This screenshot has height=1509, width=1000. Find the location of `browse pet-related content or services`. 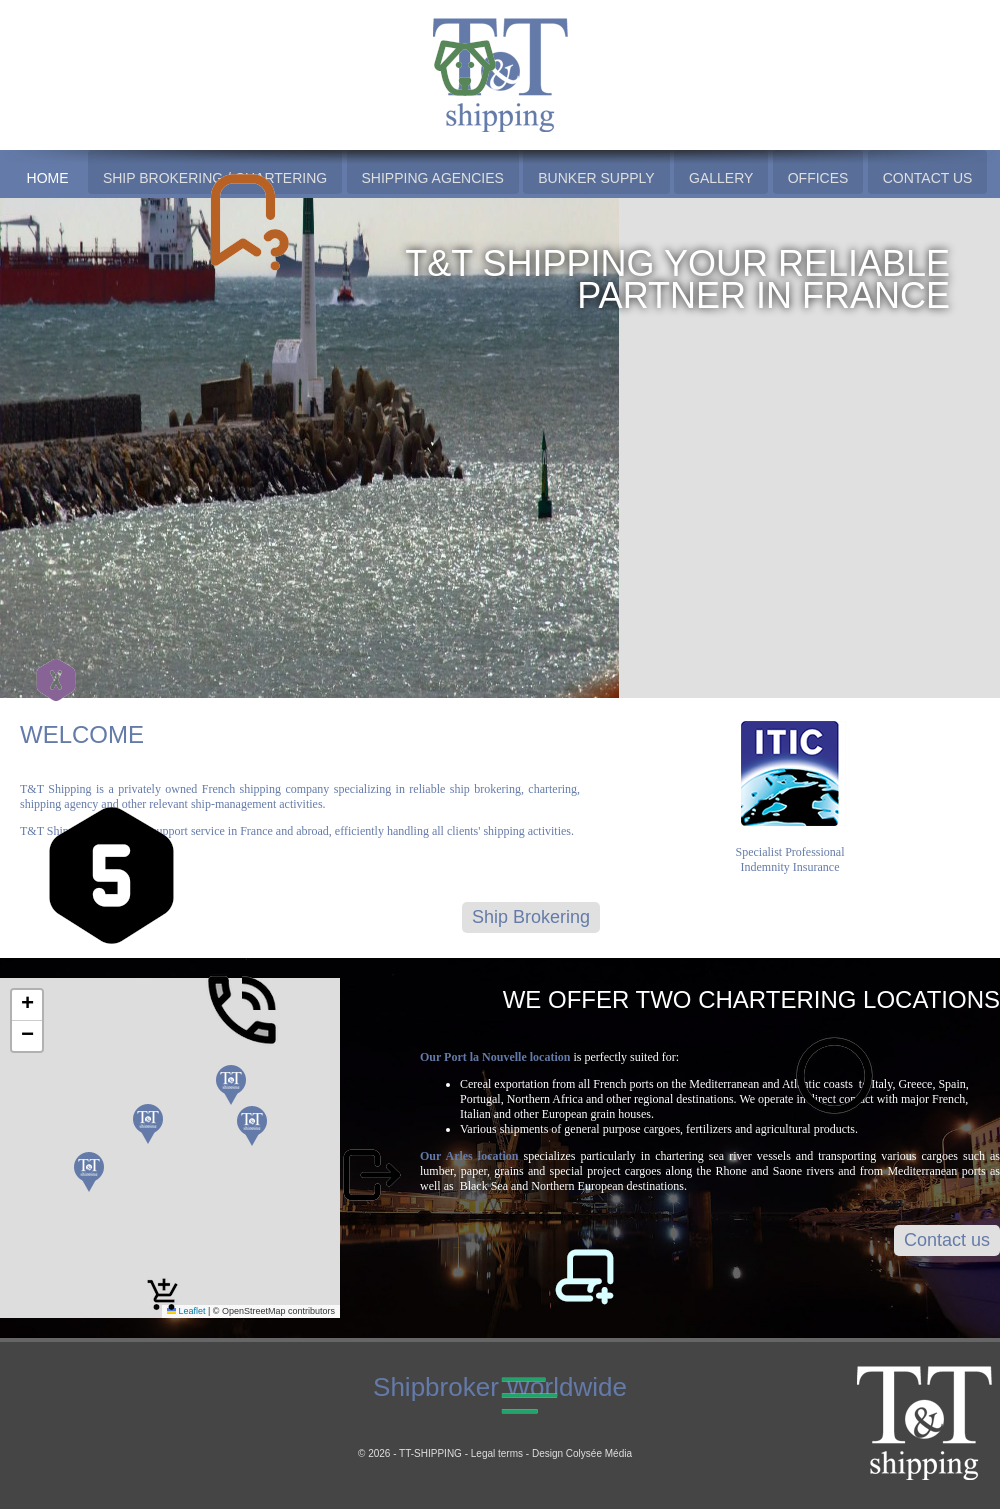

browse pet-related content or services is located at coordinates (465, 68).